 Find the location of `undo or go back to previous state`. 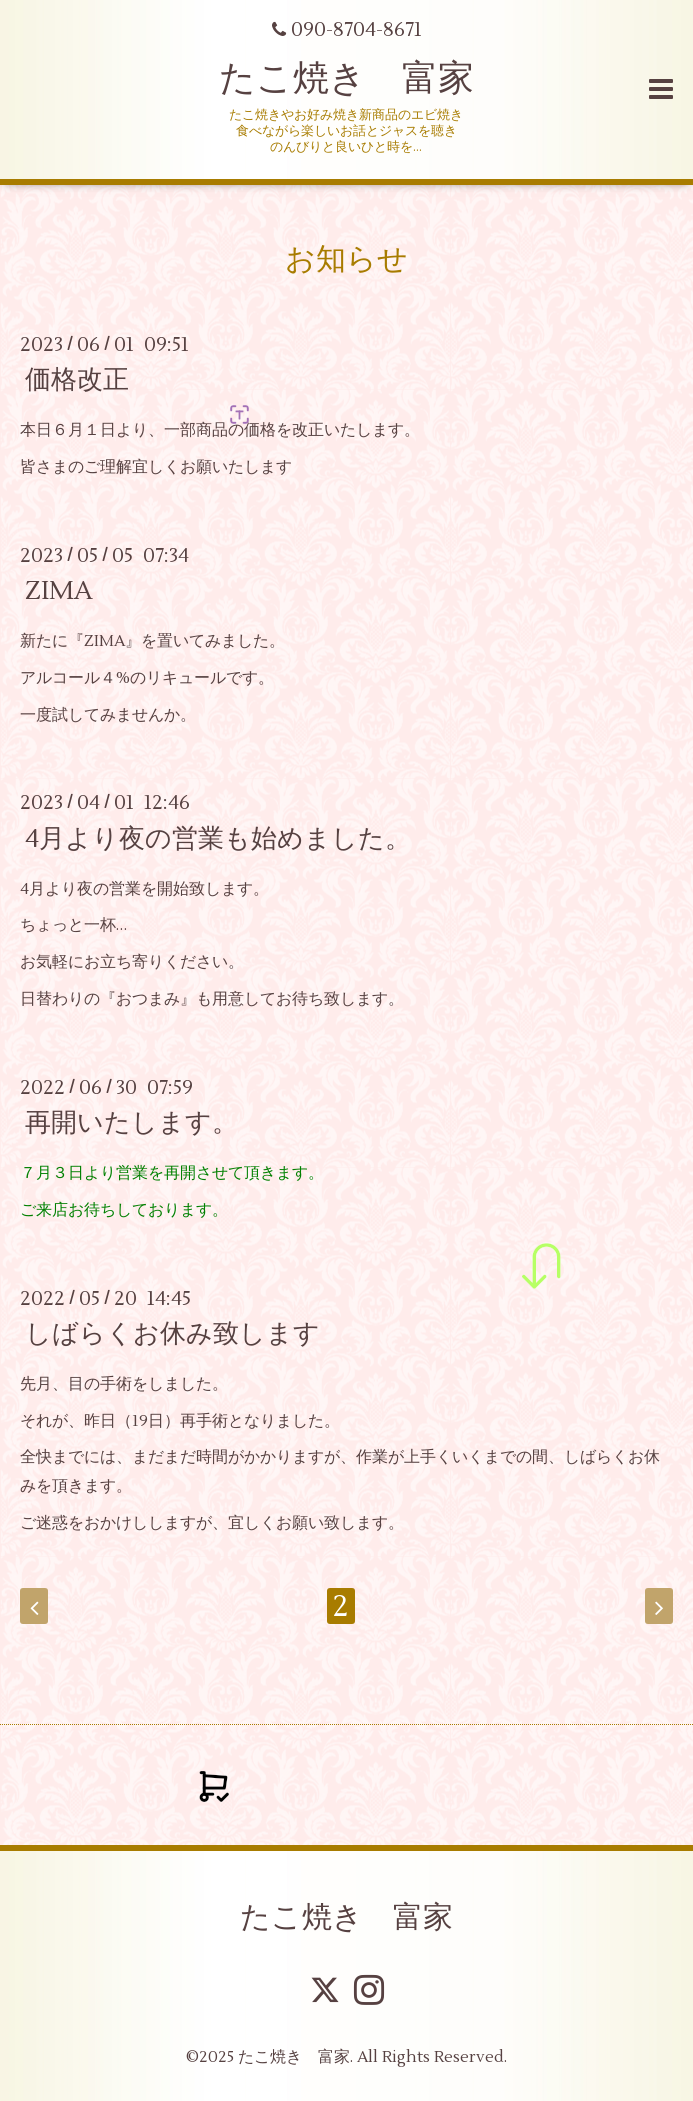

undo or go back to previous state is located at coordinates (543, 1266).